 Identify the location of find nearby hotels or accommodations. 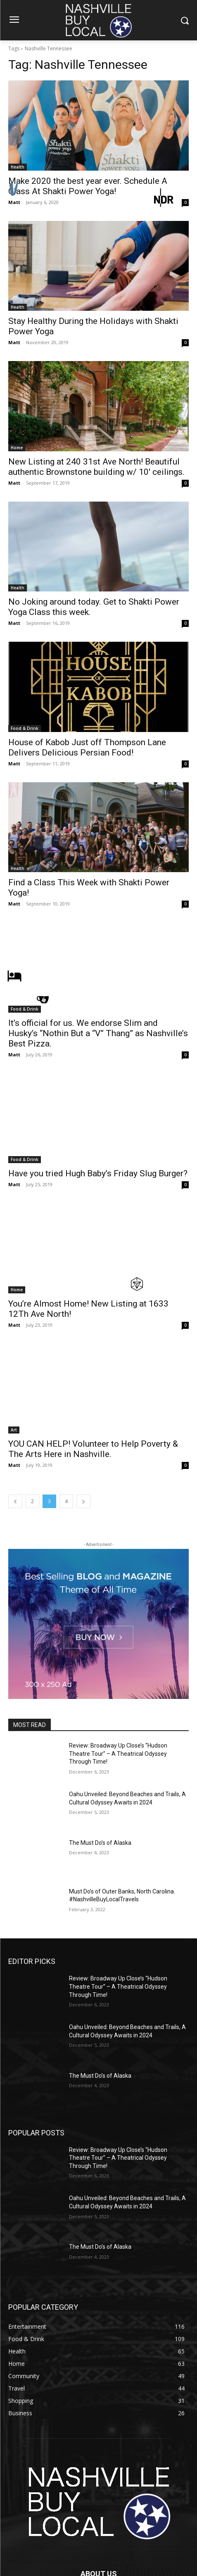
(14, 976).